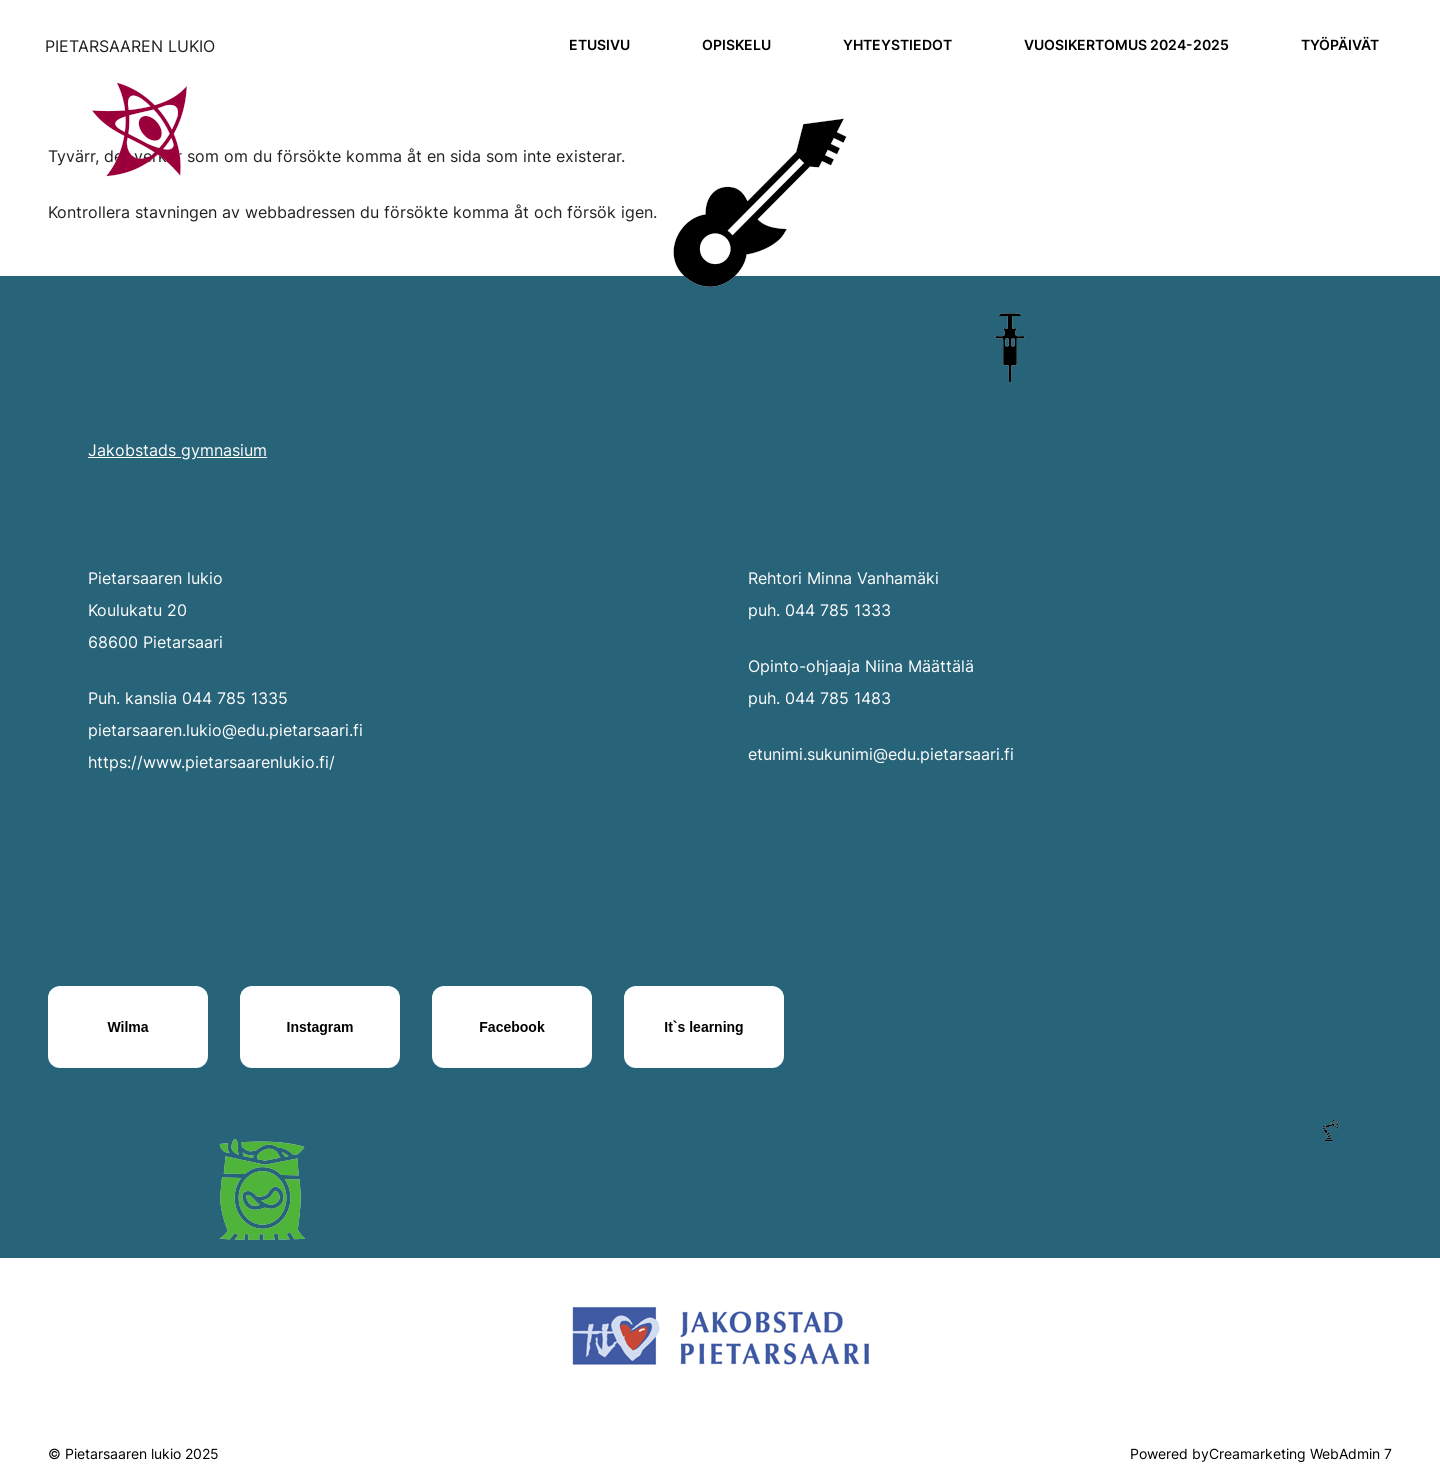 This screenshot has width=1440, height=1478. I want to click on indicates a flexible or customizable reward/rating, so click(139, 130).